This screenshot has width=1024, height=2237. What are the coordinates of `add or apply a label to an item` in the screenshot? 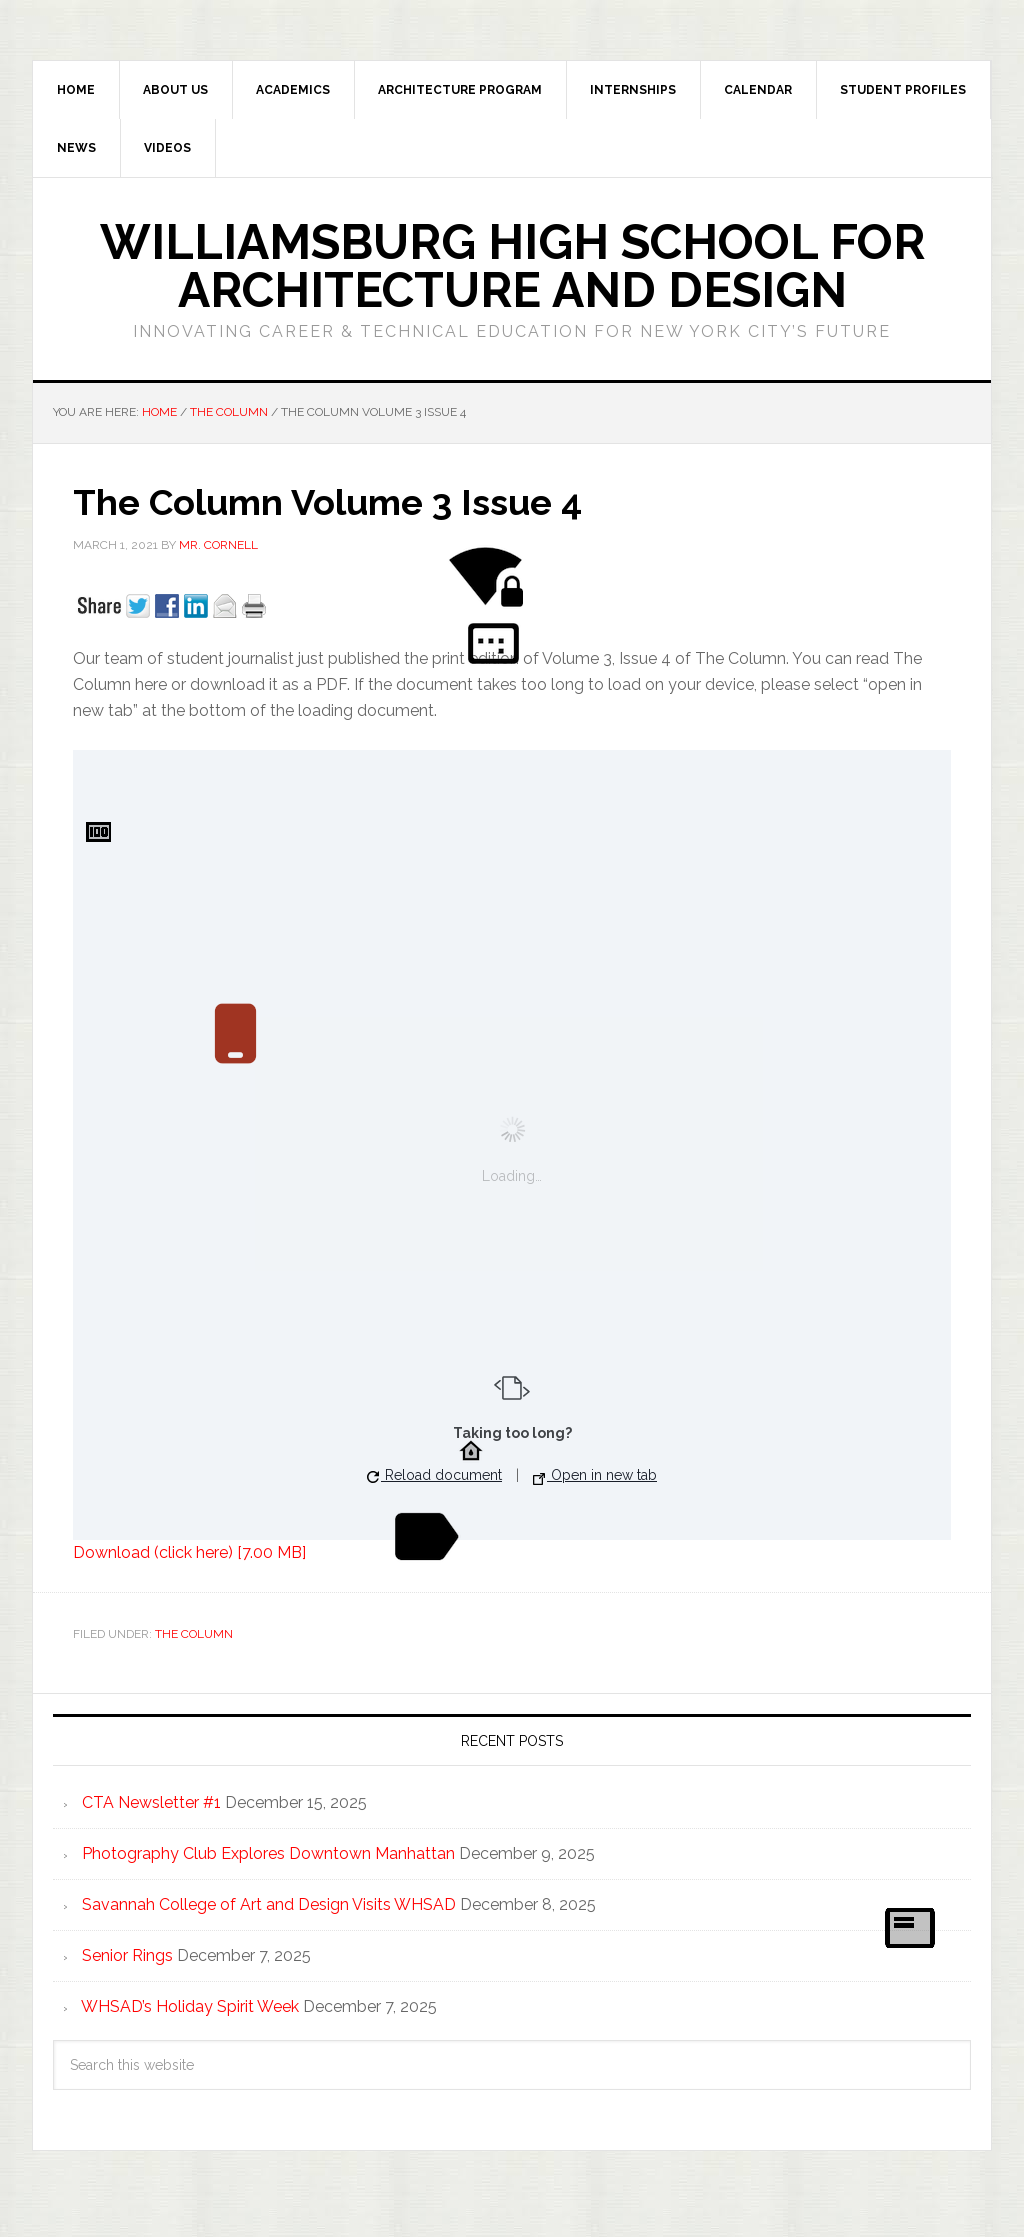 It's located at (425, 1536).